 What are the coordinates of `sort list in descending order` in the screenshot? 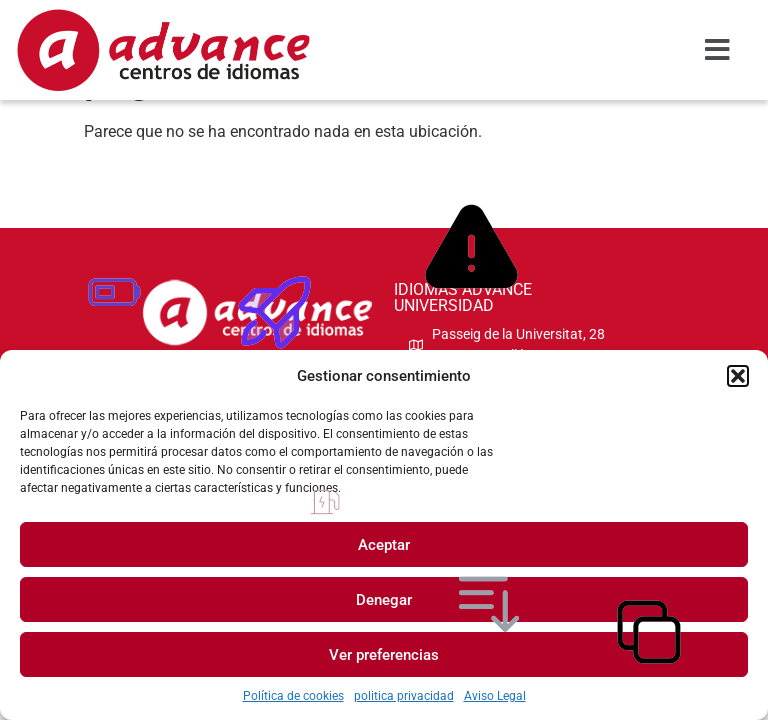 It's located at (489, 602).